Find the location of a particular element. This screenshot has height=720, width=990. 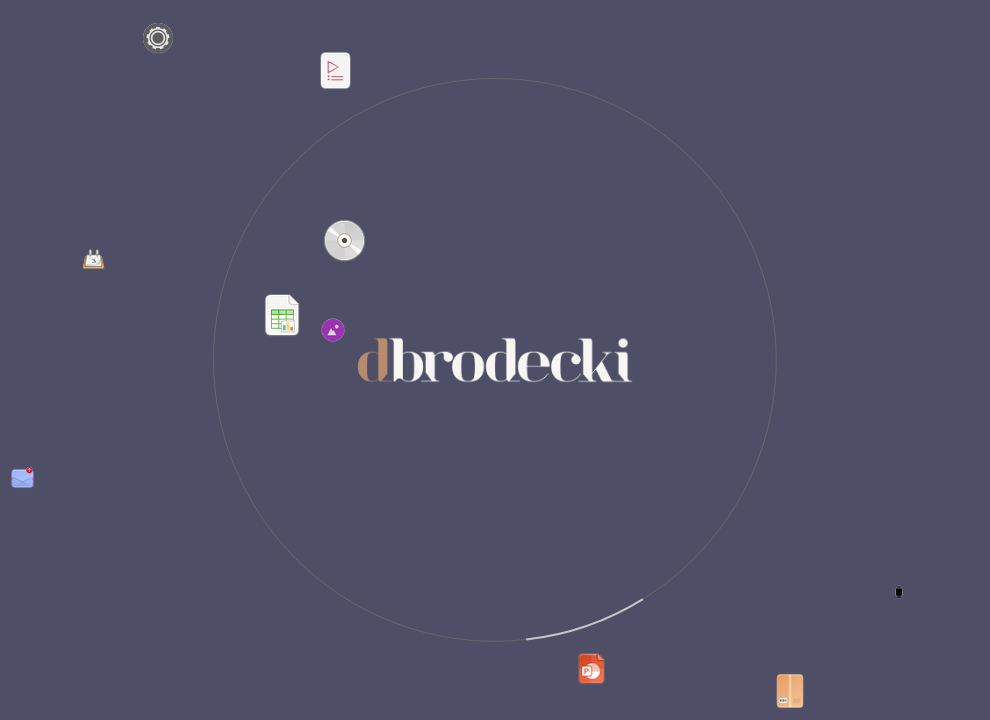

indicates photo or image content is located at coordinates (333, 330).